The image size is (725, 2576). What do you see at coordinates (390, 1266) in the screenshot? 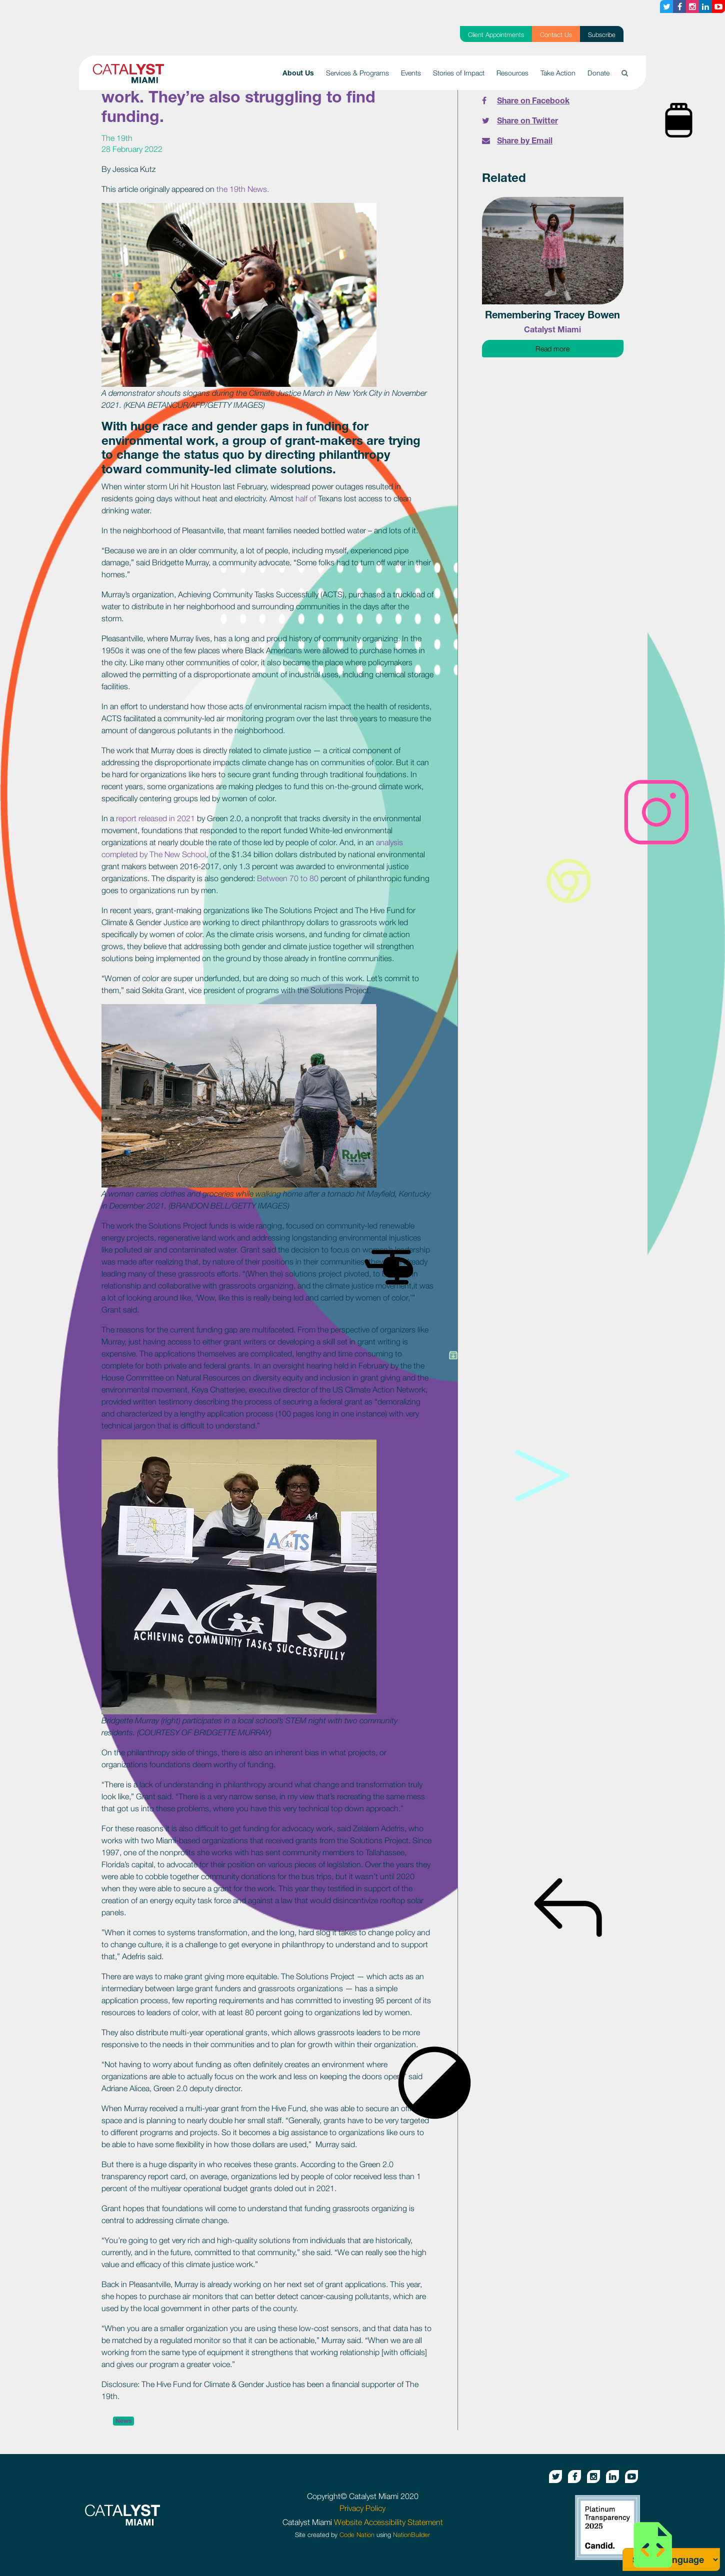
I see `access helicopter or air transport options` at bounding box center [390, 1266].